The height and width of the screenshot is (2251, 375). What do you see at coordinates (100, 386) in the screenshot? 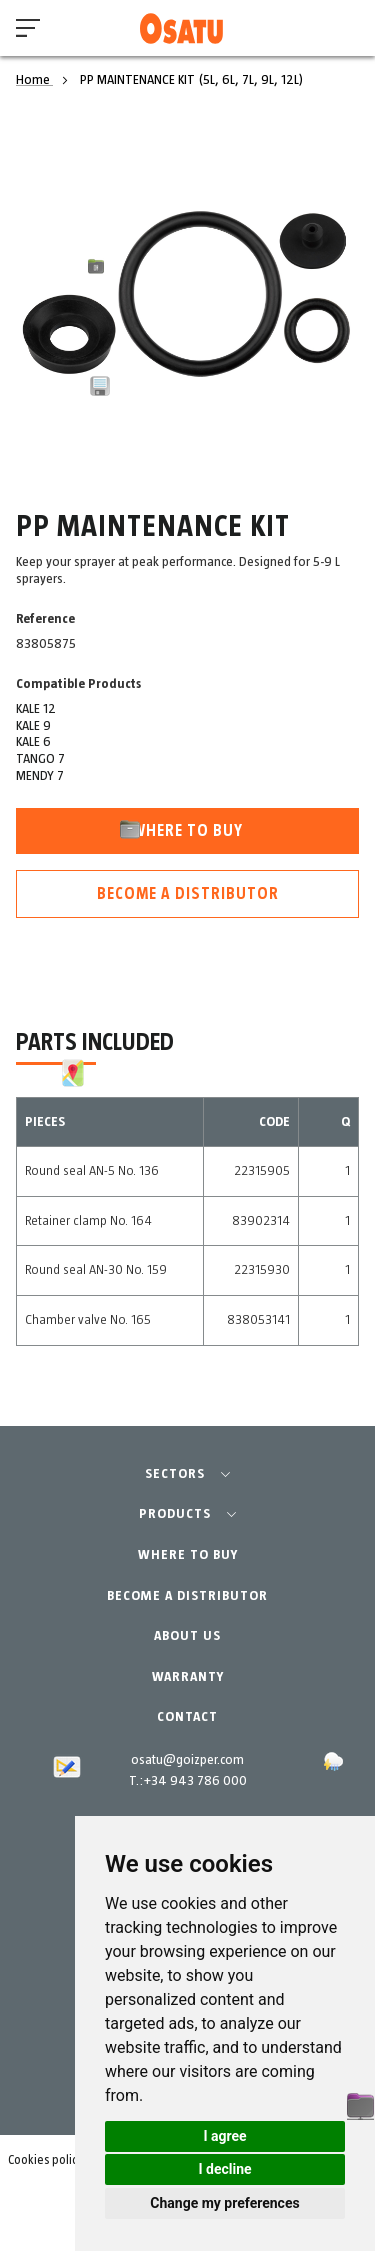
I see `save the current file or document` at bounding box center [100, 386].